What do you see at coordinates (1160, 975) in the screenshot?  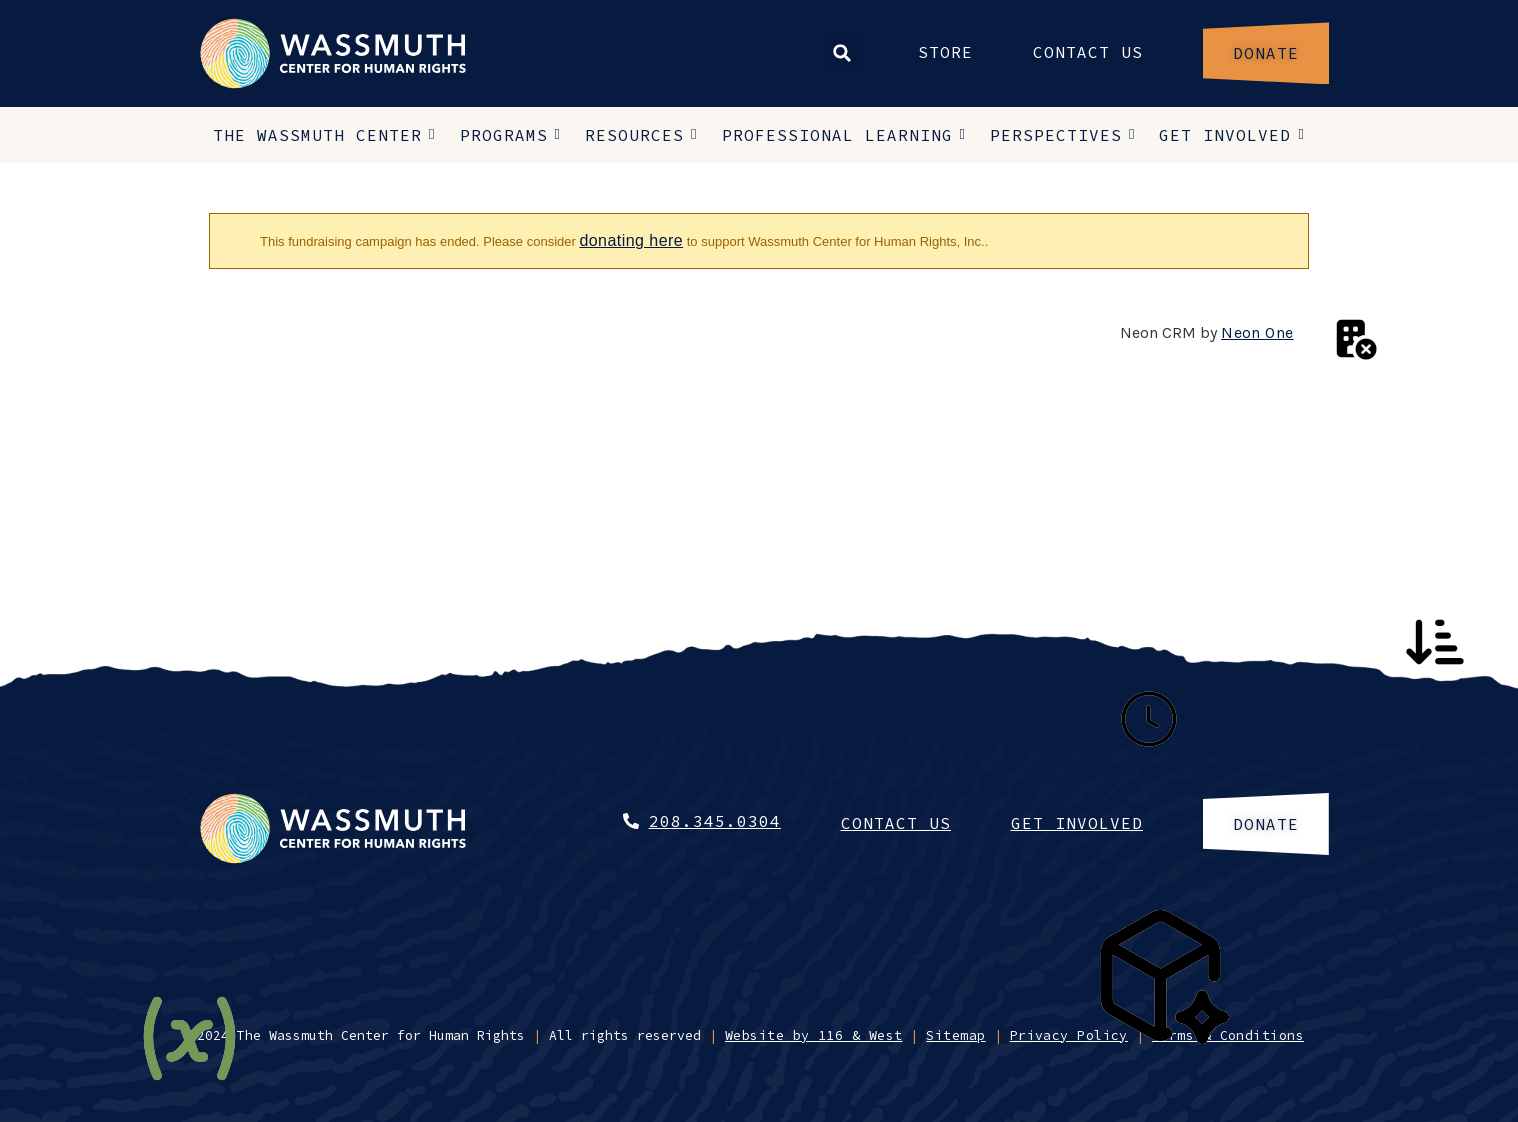 I see `generate 3D model with AI` at bounding box center [1160, 975].